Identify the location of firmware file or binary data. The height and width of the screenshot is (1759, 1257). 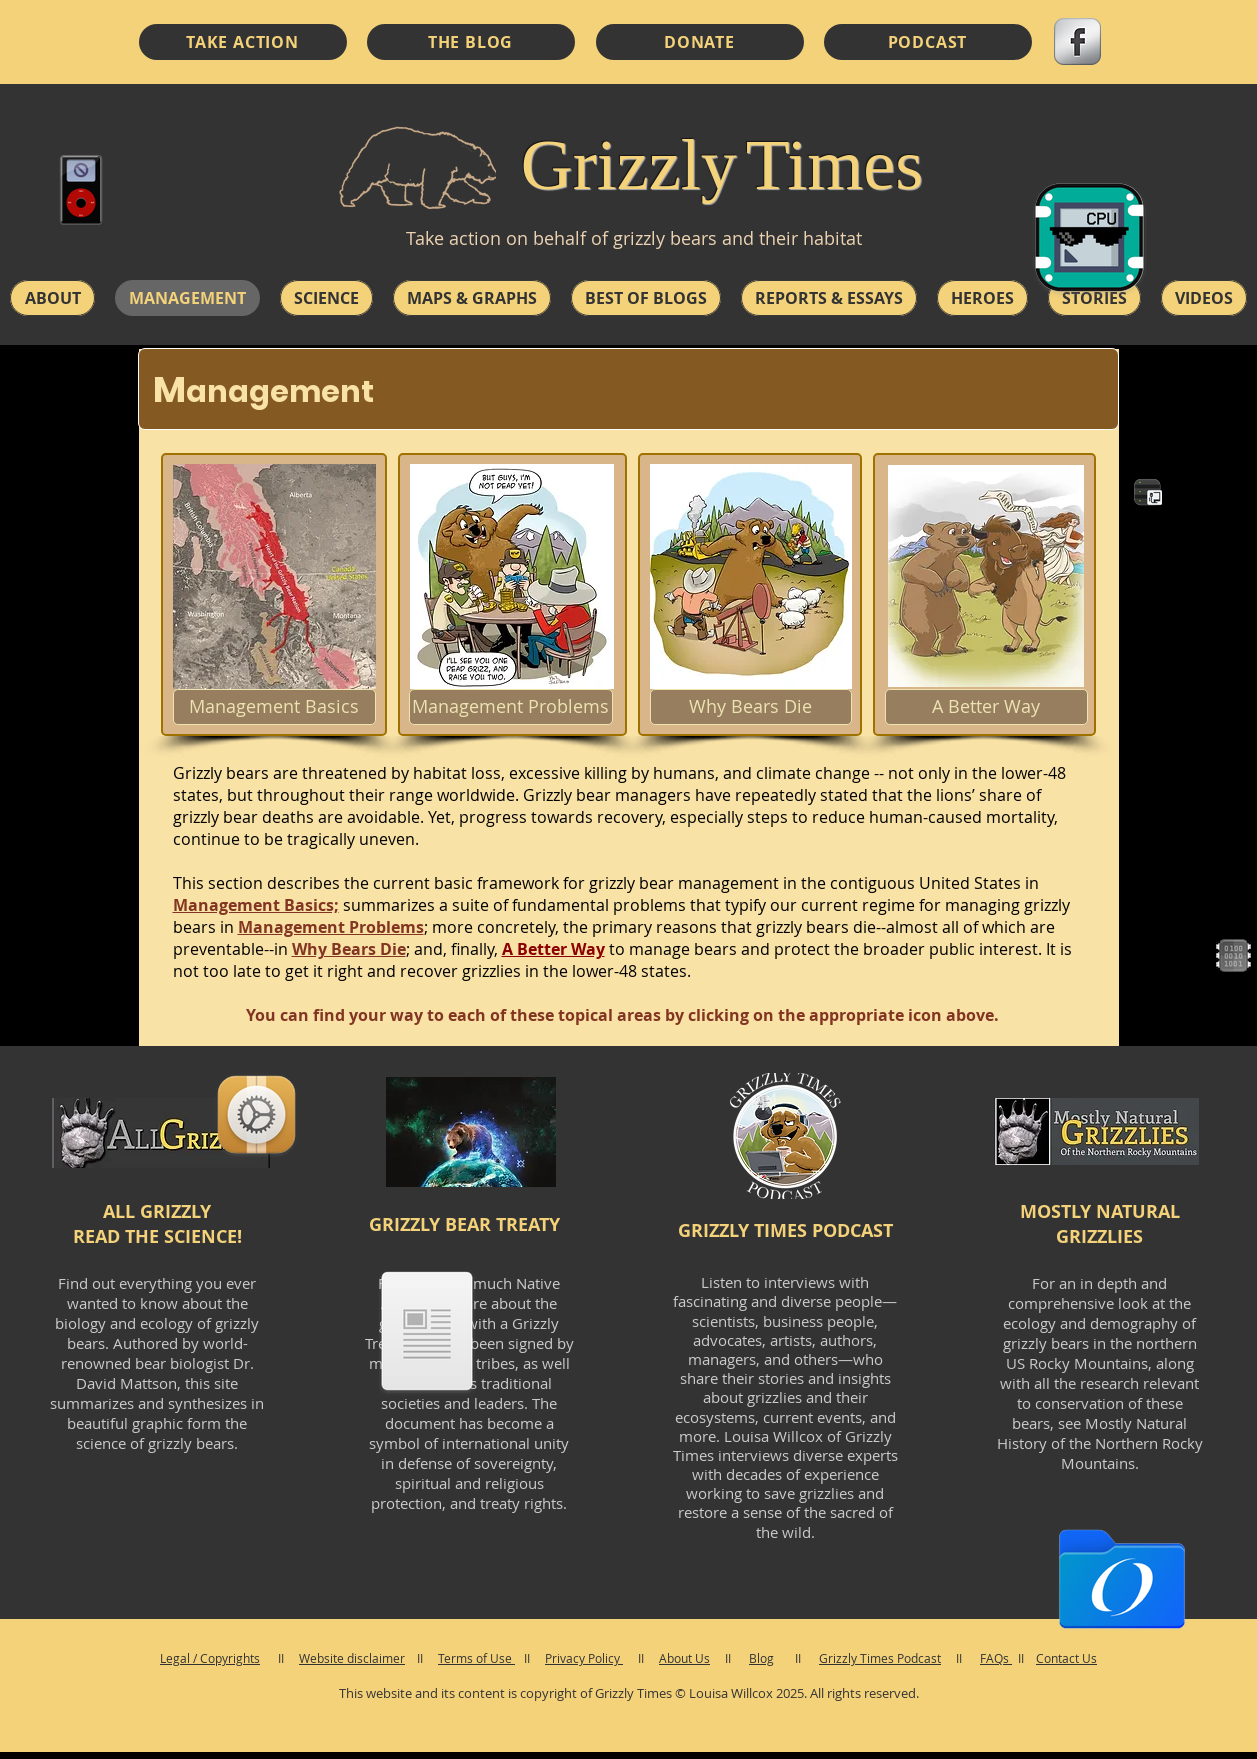
(1233, 955).